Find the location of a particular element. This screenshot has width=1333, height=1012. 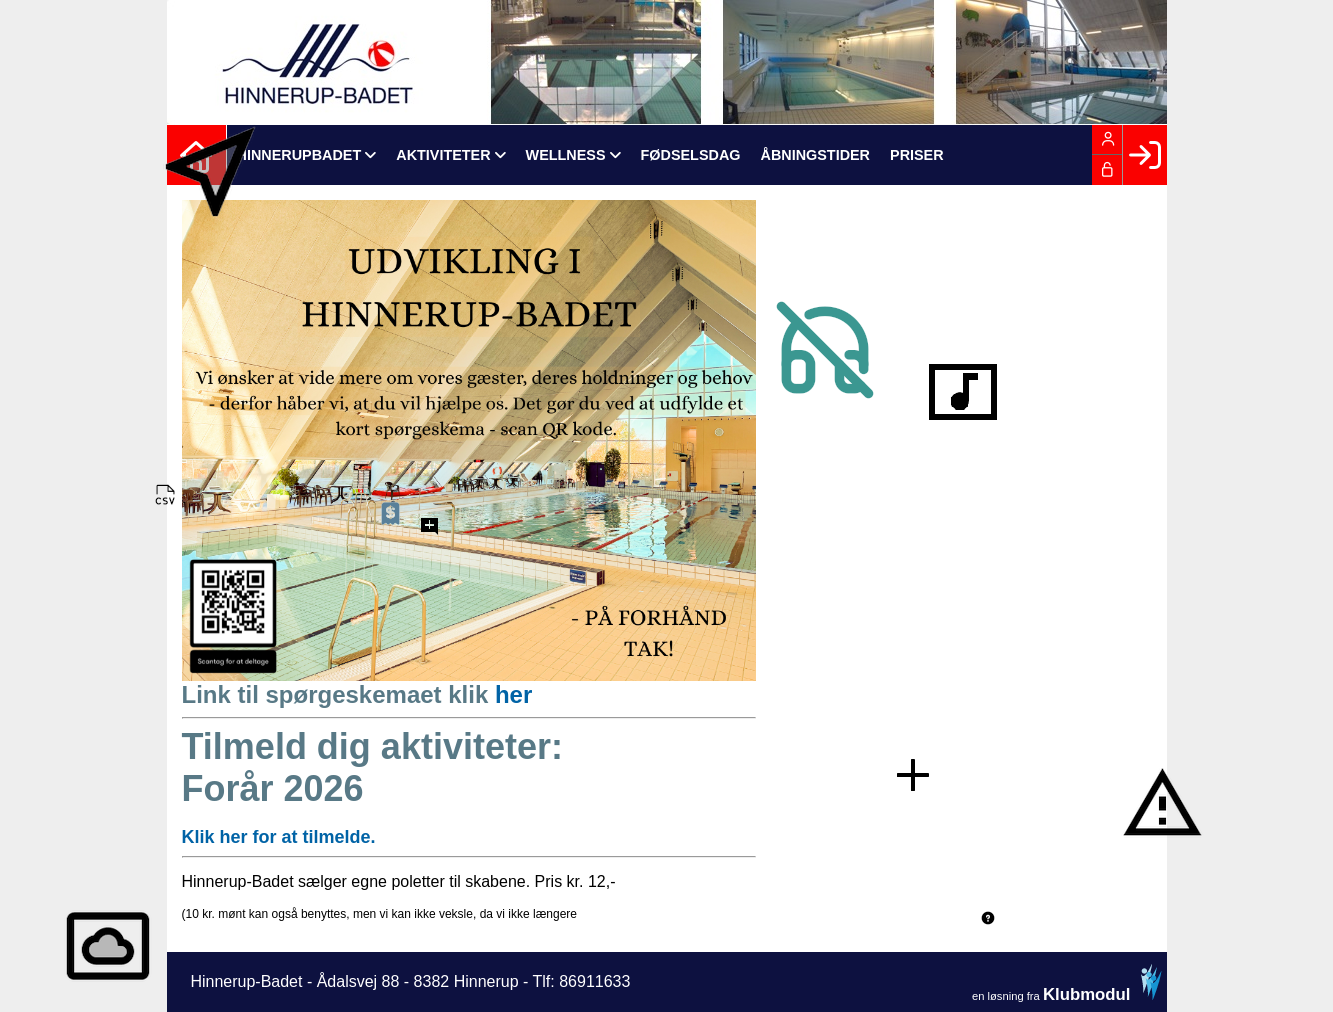

add a new comment is located at coordinates (429, 526).